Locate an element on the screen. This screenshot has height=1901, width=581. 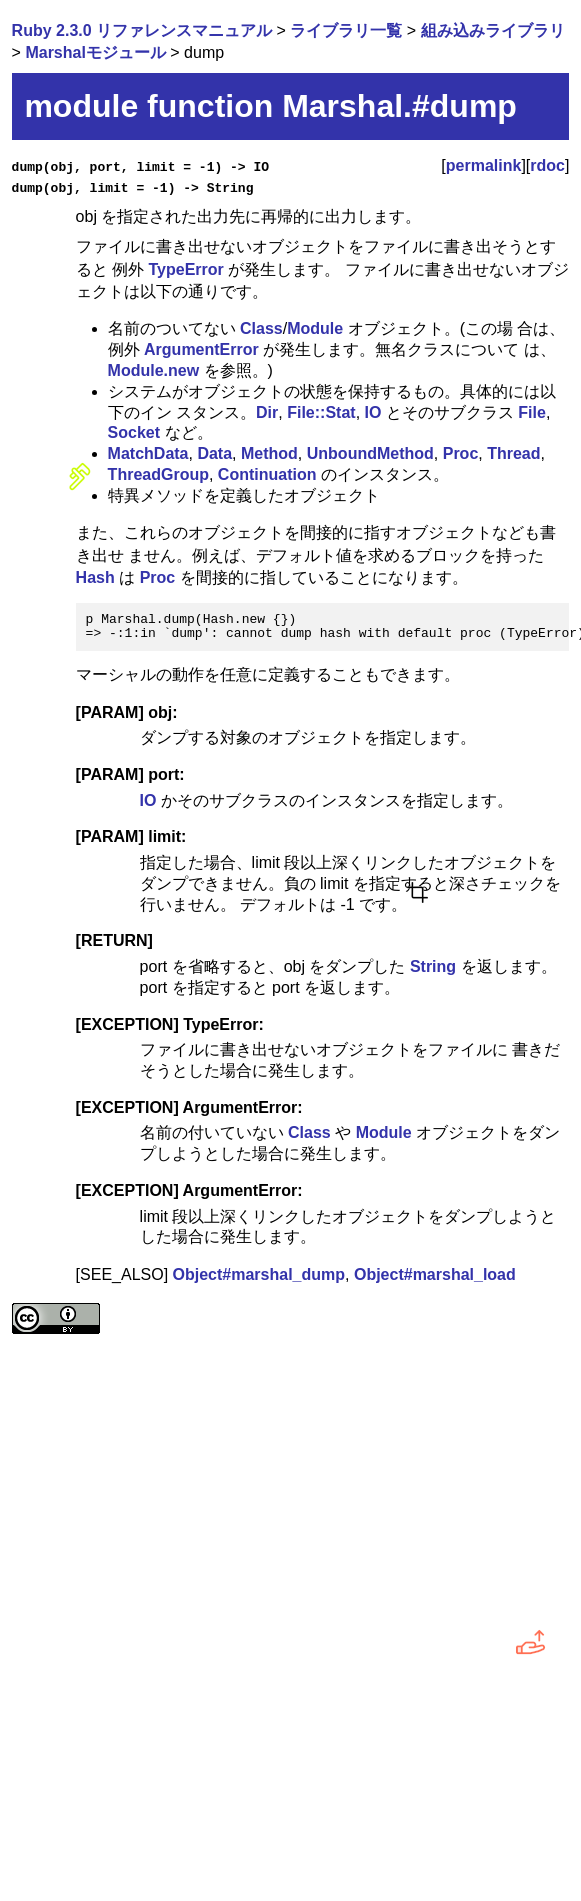
upload or share content is located at coordinates (531, 1643).